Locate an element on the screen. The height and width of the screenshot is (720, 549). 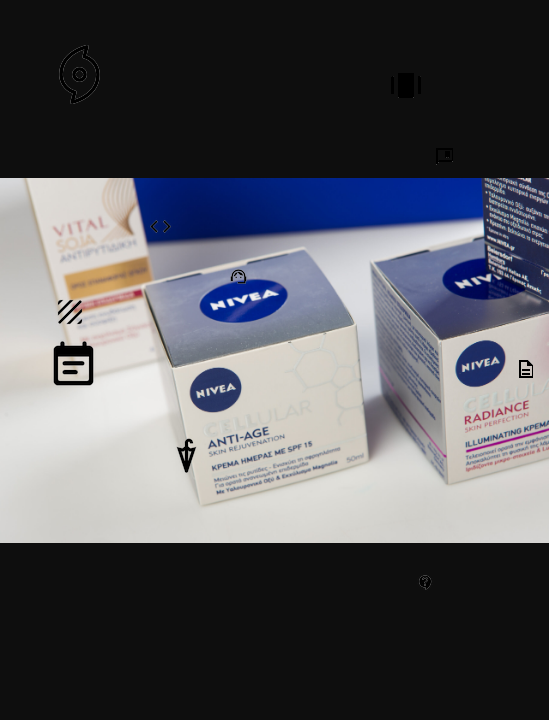
indicates rainy weather conditions is located at coordinates (186, 456).